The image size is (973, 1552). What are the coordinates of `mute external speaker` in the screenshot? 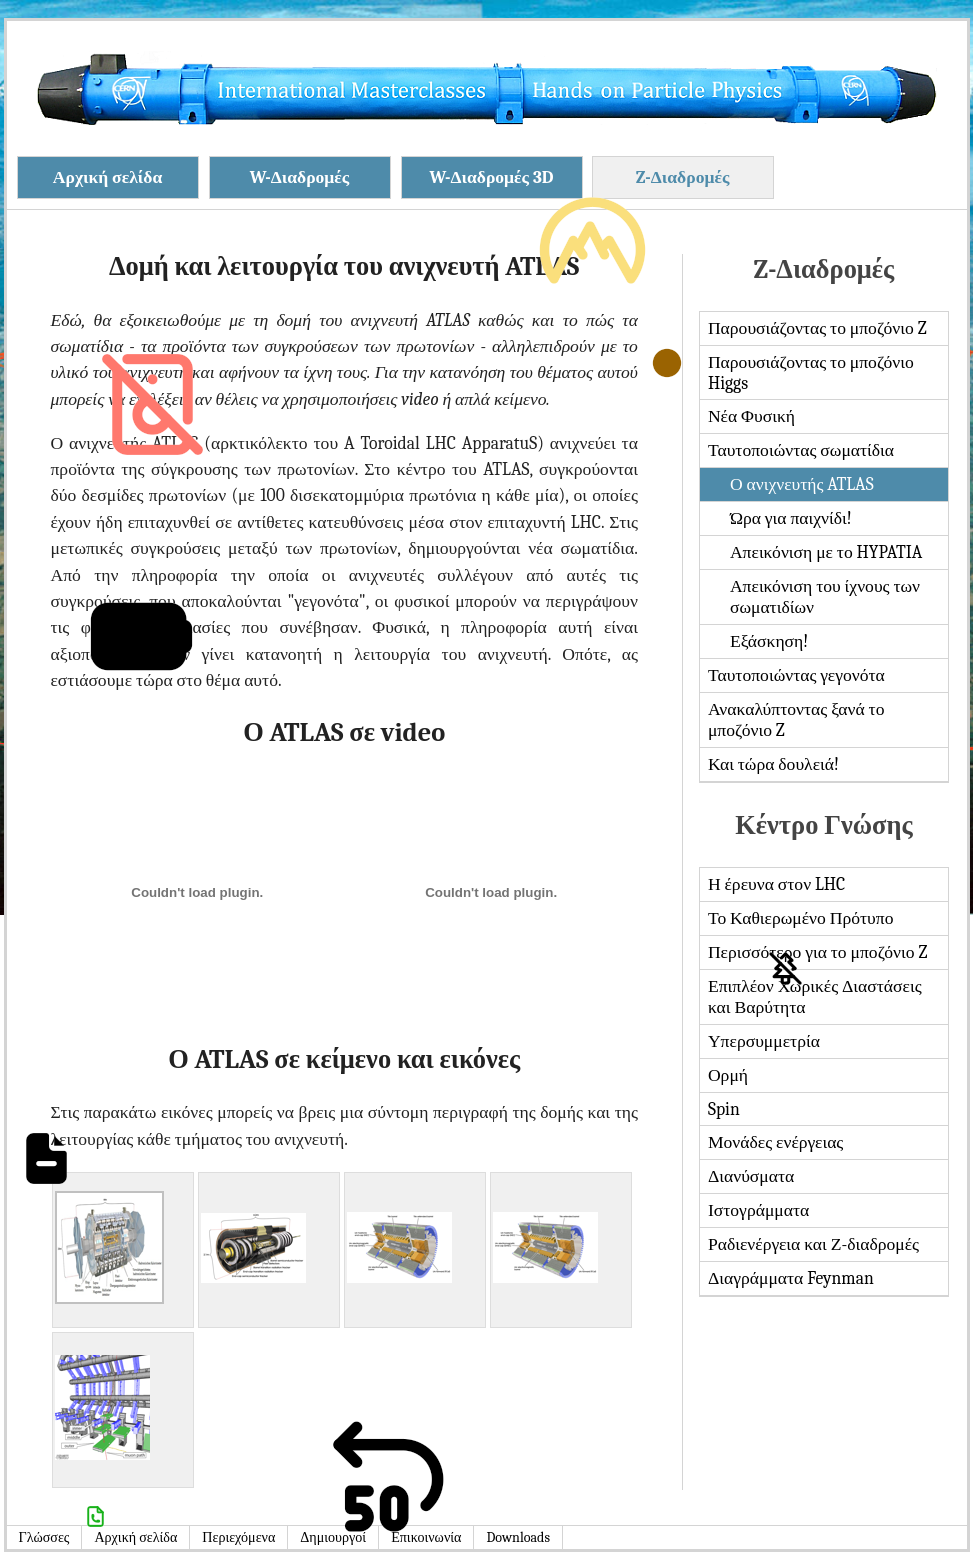 It's located at (152, 404).